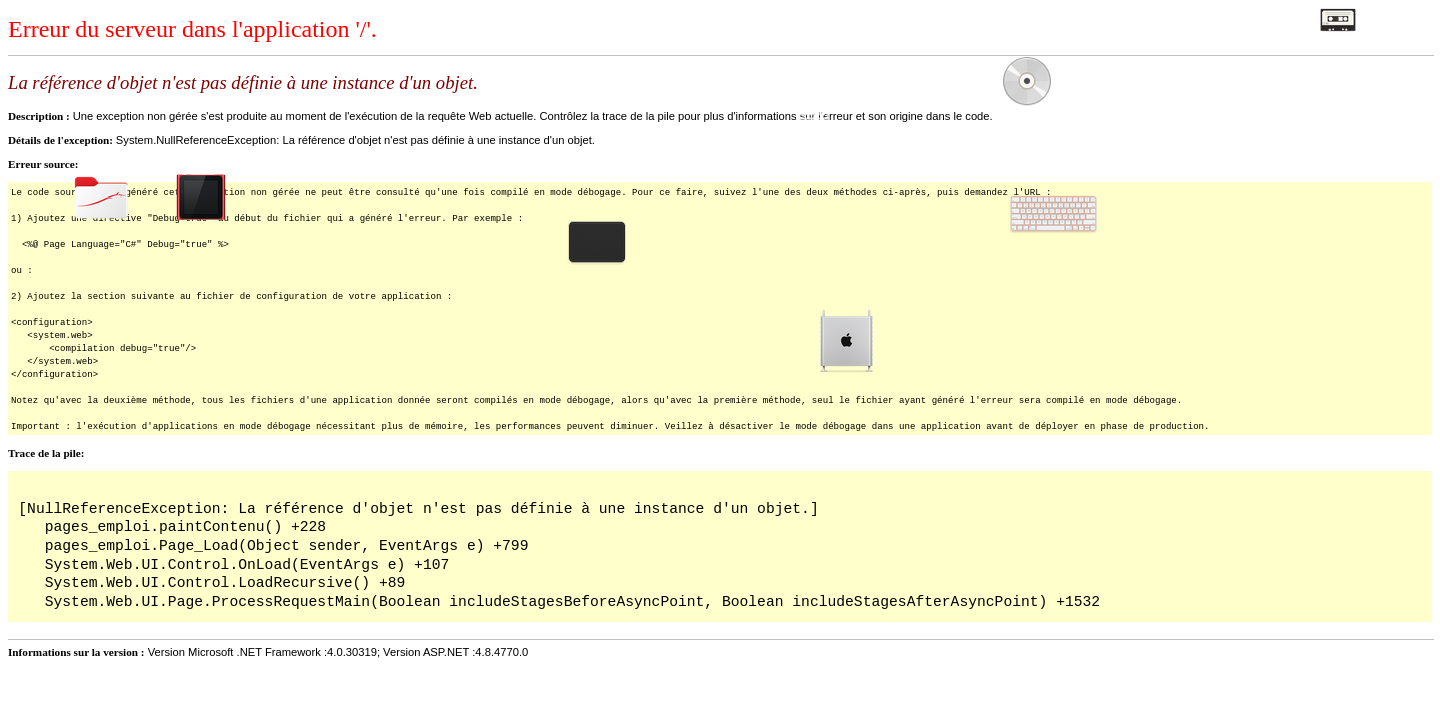 This screenshot has width=1440, height=720. Describe the element at coordinates (846, 341) in the screenshot. I see `mac pro desktop computer` at that location.